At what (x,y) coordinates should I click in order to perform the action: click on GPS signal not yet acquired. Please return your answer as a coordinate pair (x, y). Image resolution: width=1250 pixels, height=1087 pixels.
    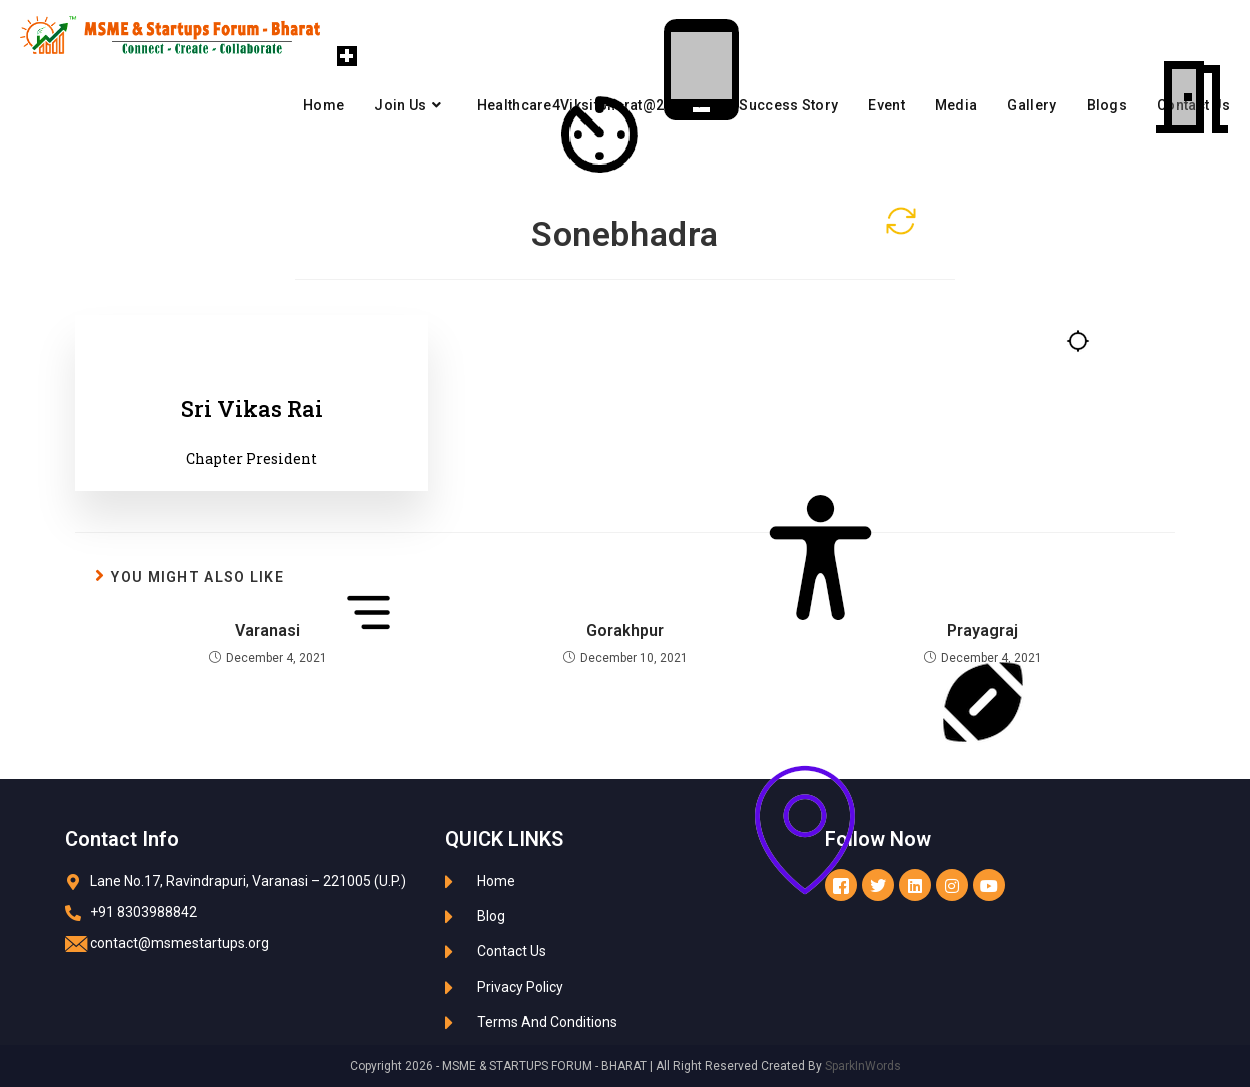
    Looking at the image, I should click on (1078, 341).